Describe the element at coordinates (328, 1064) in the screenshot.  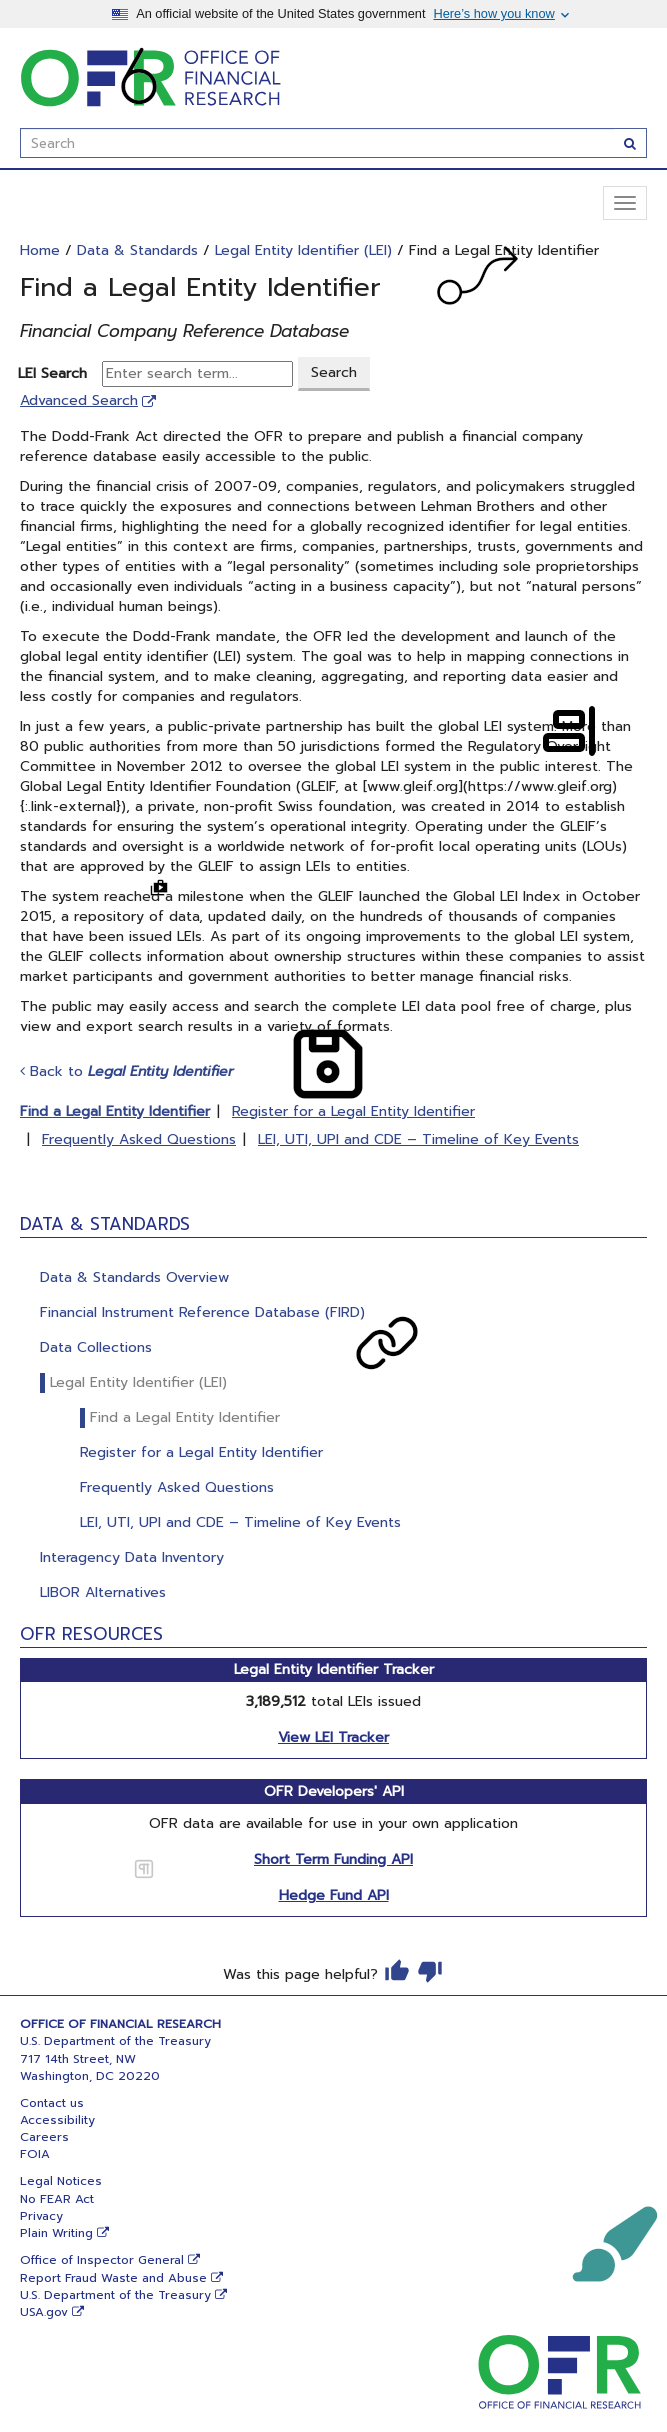
I see `save current file or document` at that location.